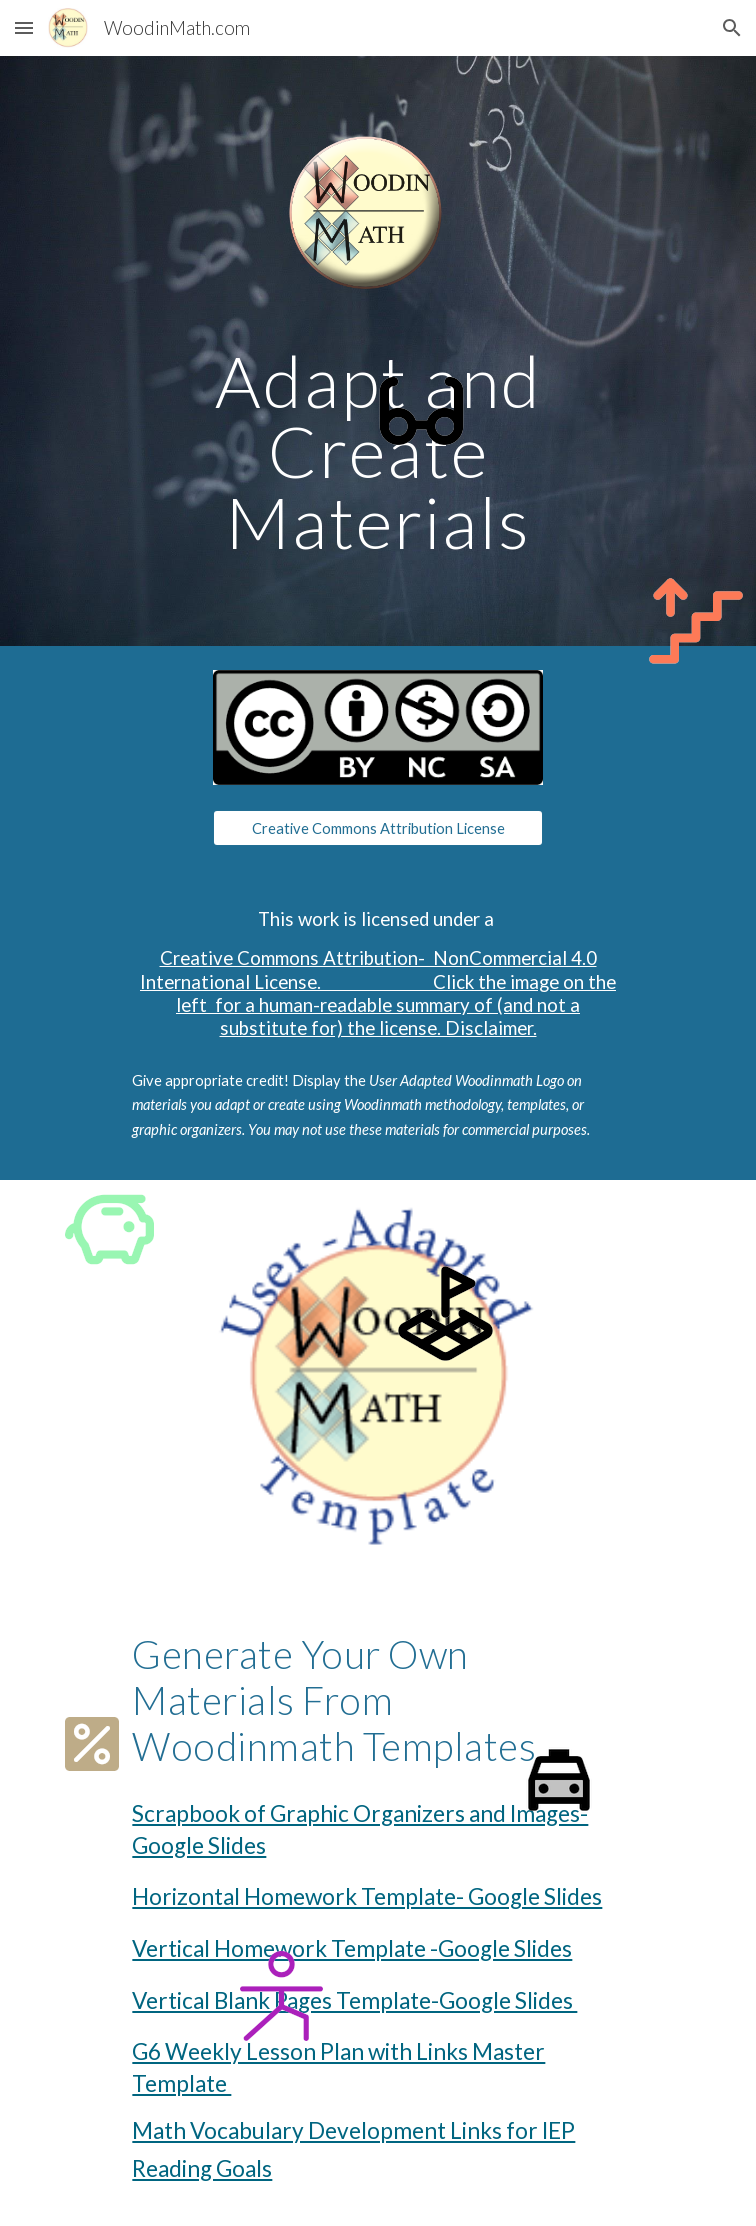 The height and width of the screenshot is (2226, 756). I want to click on enable reading mode or accessibility features, so click(421, 412).